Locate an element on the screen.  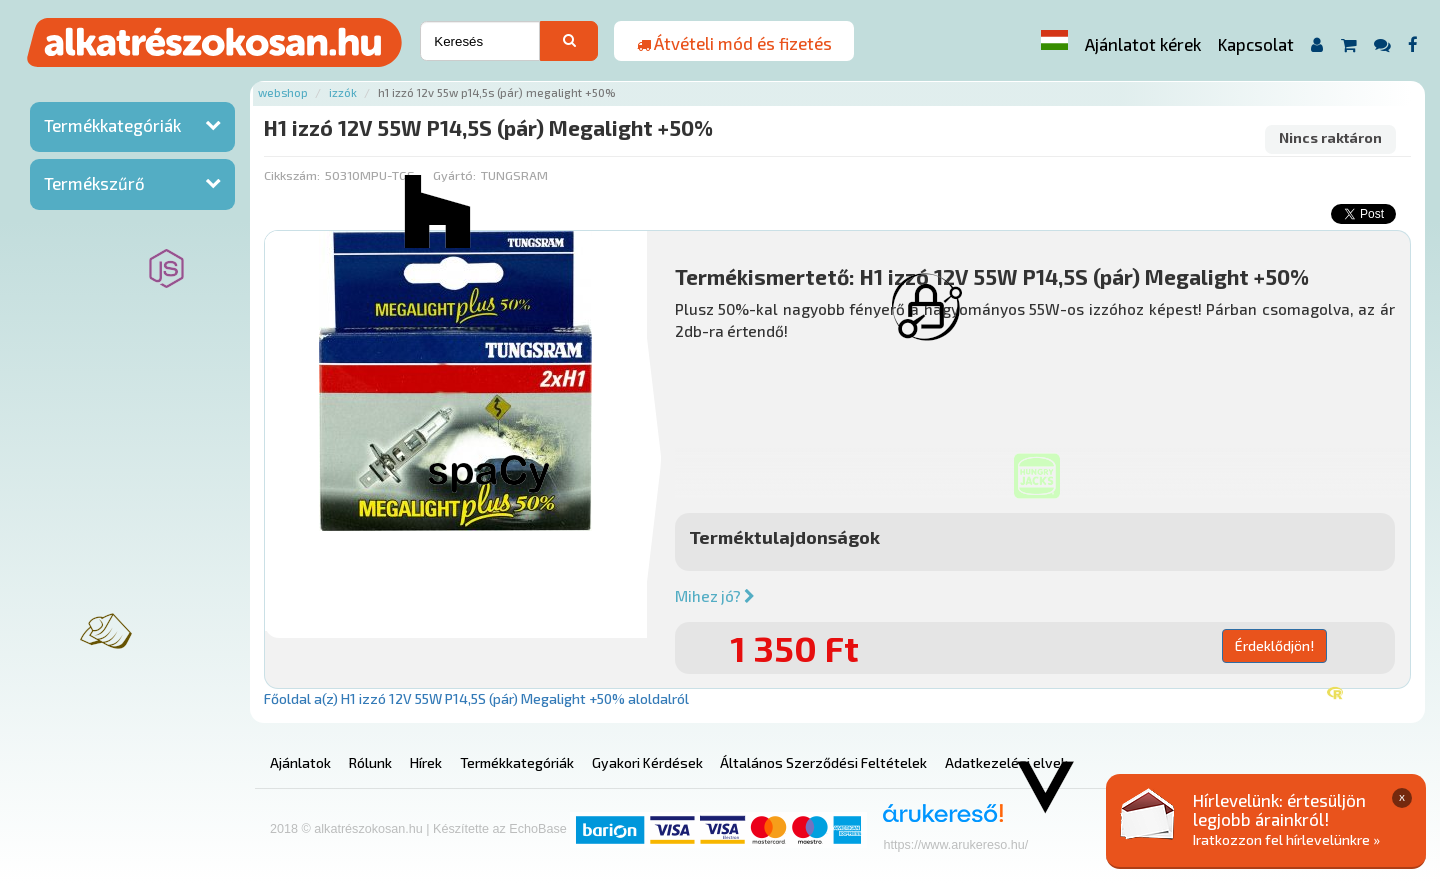
open the houzz app for home design and renovation is located at coordinates (437, 211).